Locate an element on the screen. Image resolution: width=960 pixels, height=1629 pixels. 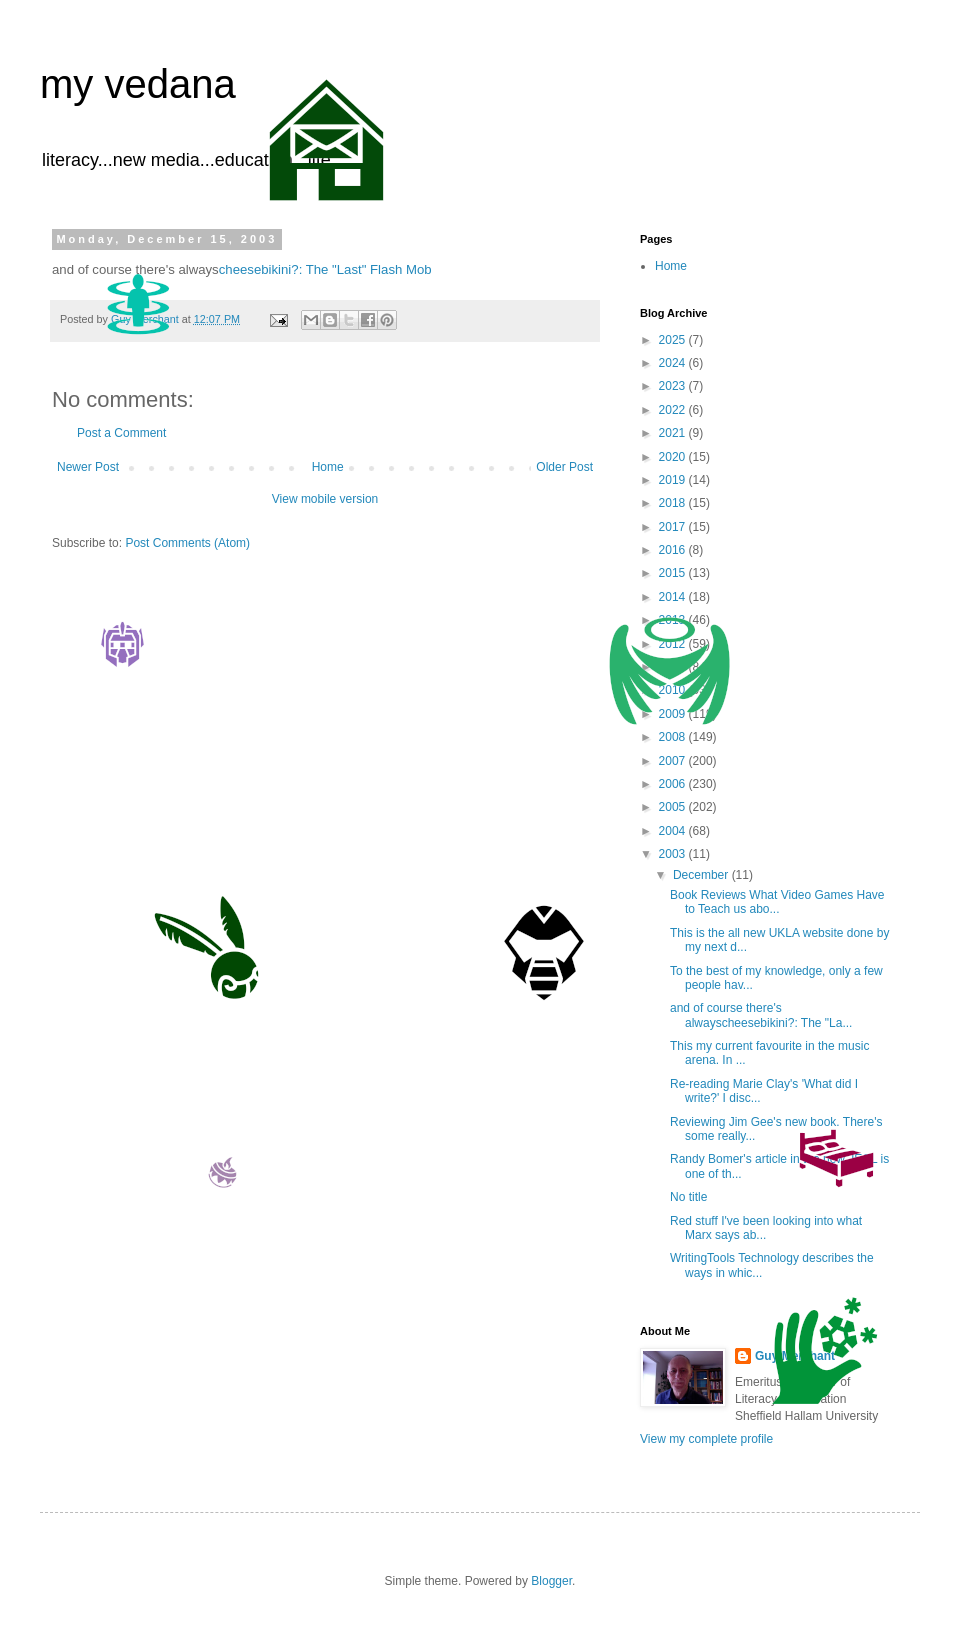
golden snitch icon from Harry Potter quidditch is located at coordinates (206, 947).